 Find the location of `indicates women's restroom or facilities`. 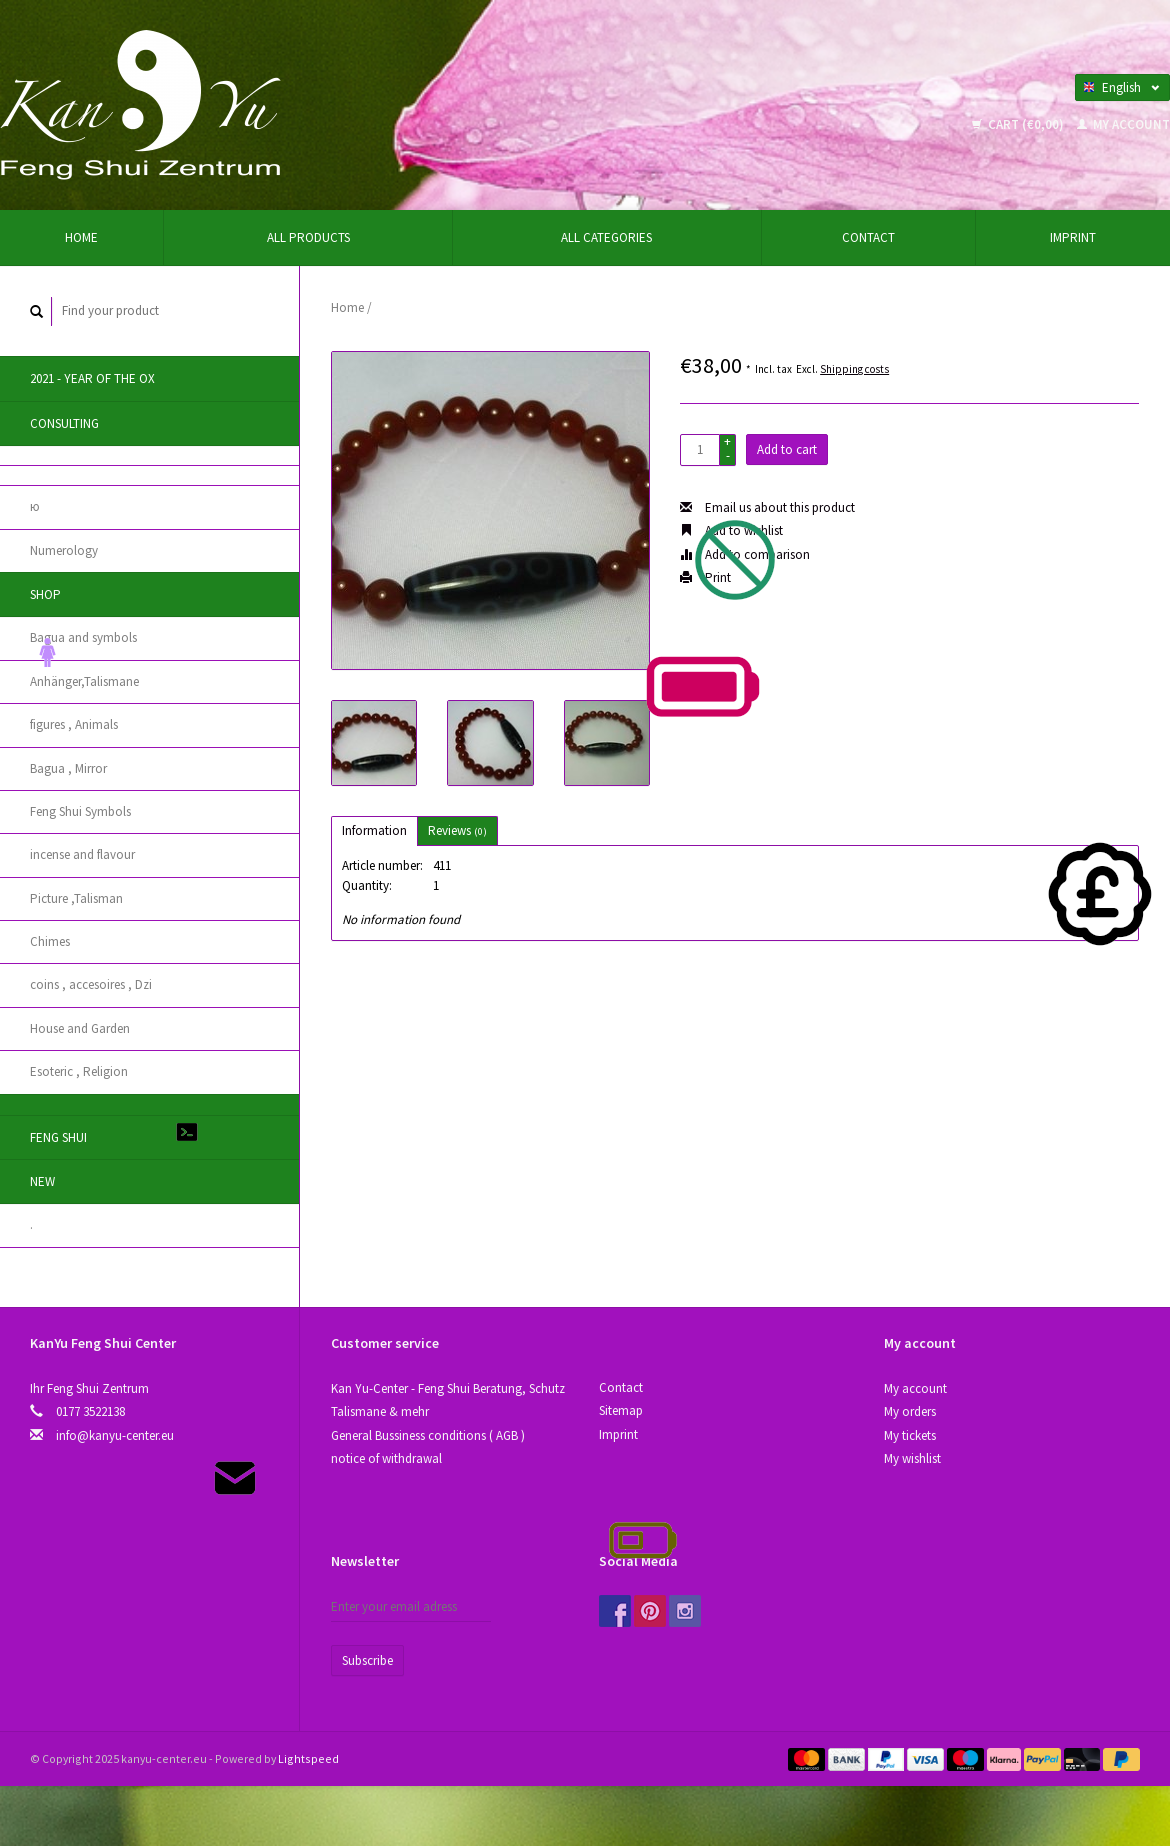

indicates women's restroom or facilities is located at coordinates (47, 652).